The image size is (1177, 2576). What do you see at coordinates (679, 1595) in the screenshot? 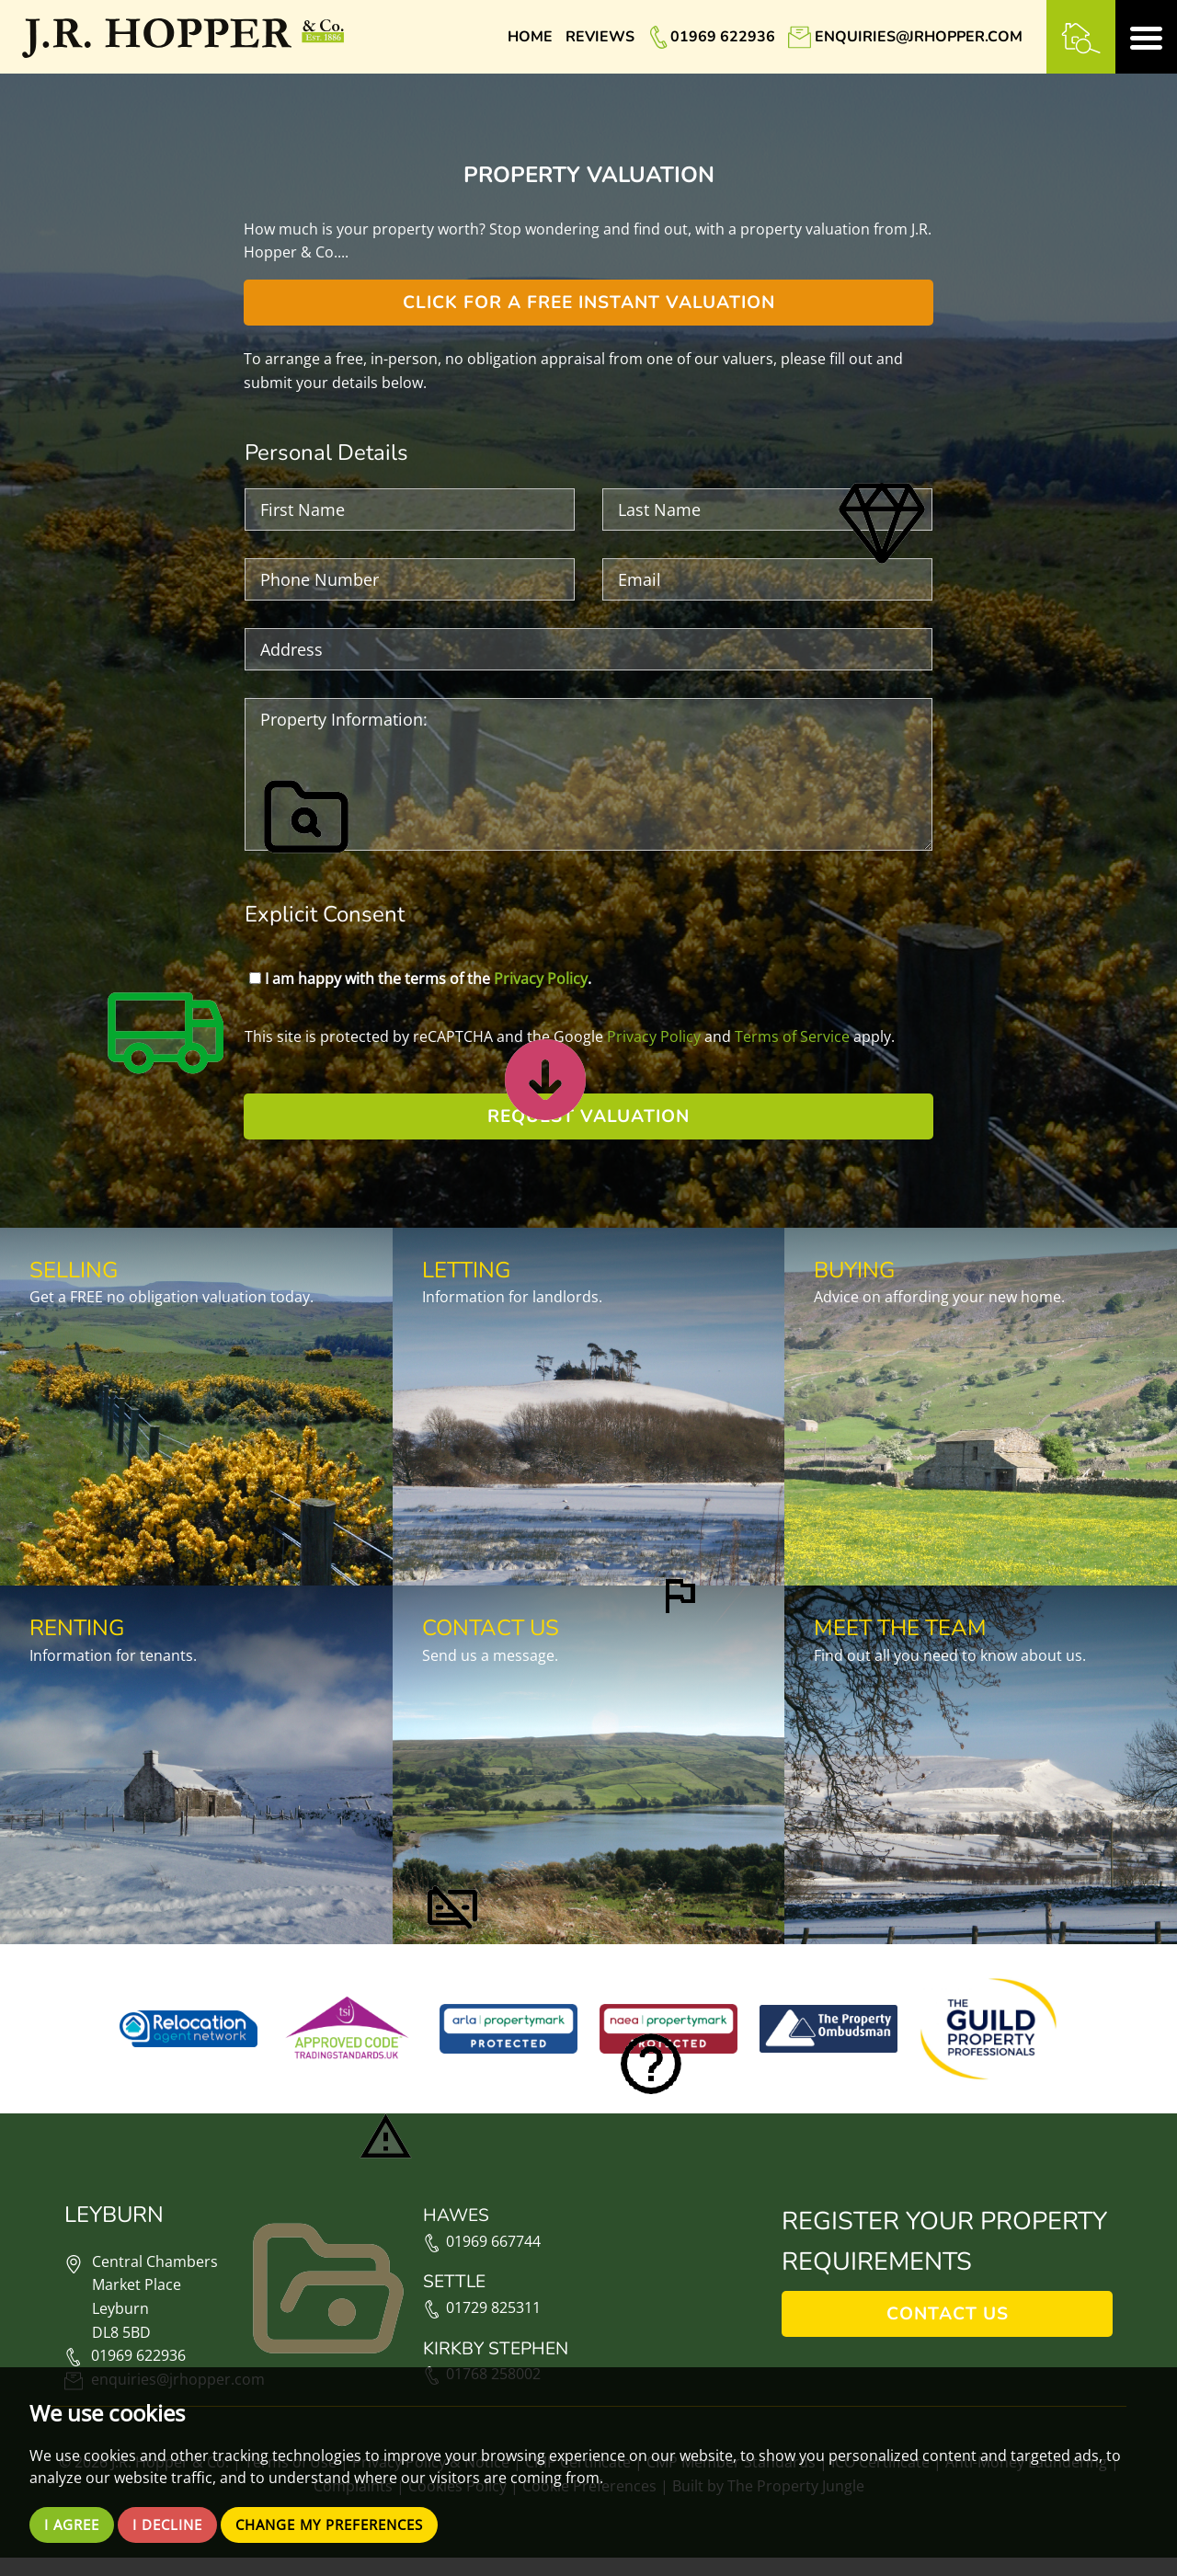
I see `flag or bookmark an item for later` at bounding box center [679, 1595].